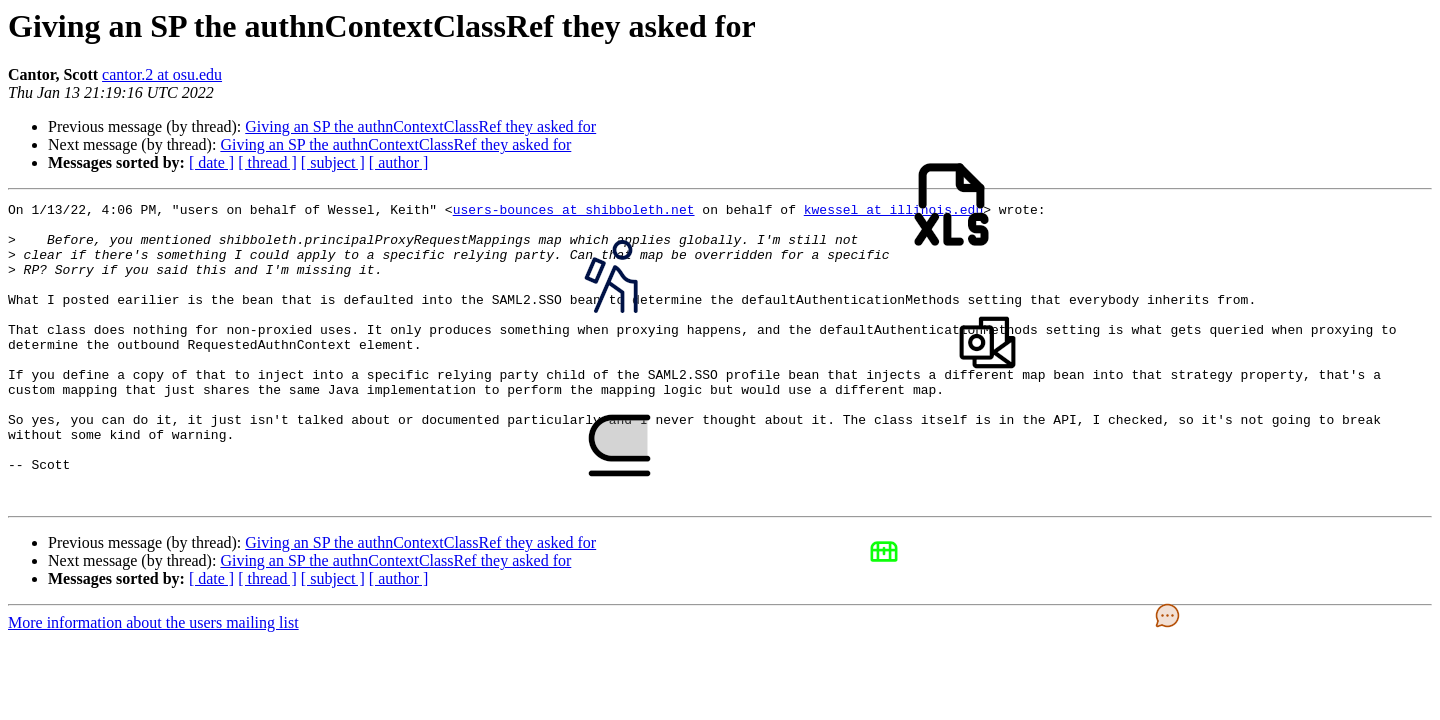 This screenshot has width=1440, height=720. I want to click on open chat or messaging, so click(1167, 615).